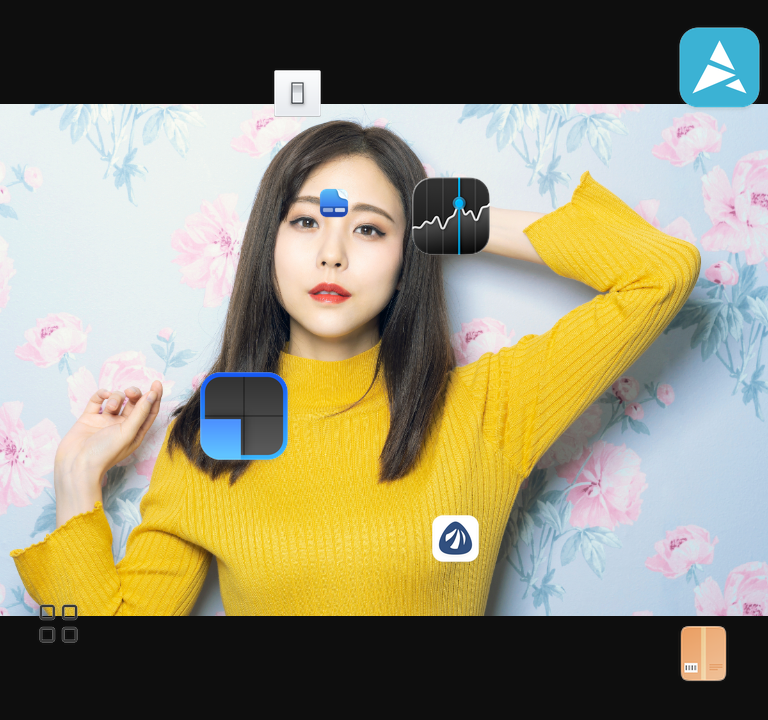 The height and width of the screenshot is (720, 768). What do you see at coordinates (703, 653) in the screenshot?
I see `compressed archive file` at bounding box center [703, 653].